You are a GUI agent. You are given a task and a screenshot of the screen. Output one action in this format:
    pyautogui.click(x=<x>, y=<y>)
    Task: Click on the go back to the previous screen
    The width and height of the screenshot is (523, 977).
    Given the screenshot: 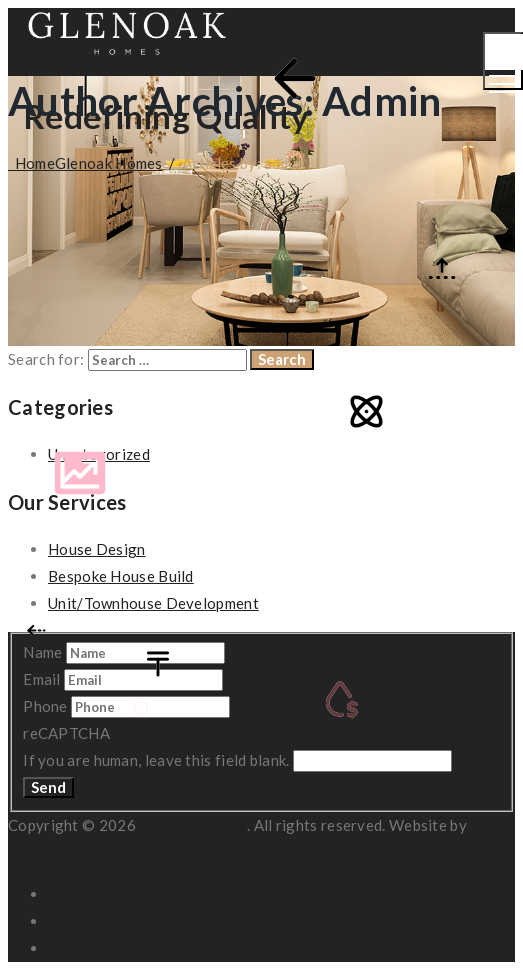 What is the action you would take?
    pyautogui.click(x=294, y=78)
    